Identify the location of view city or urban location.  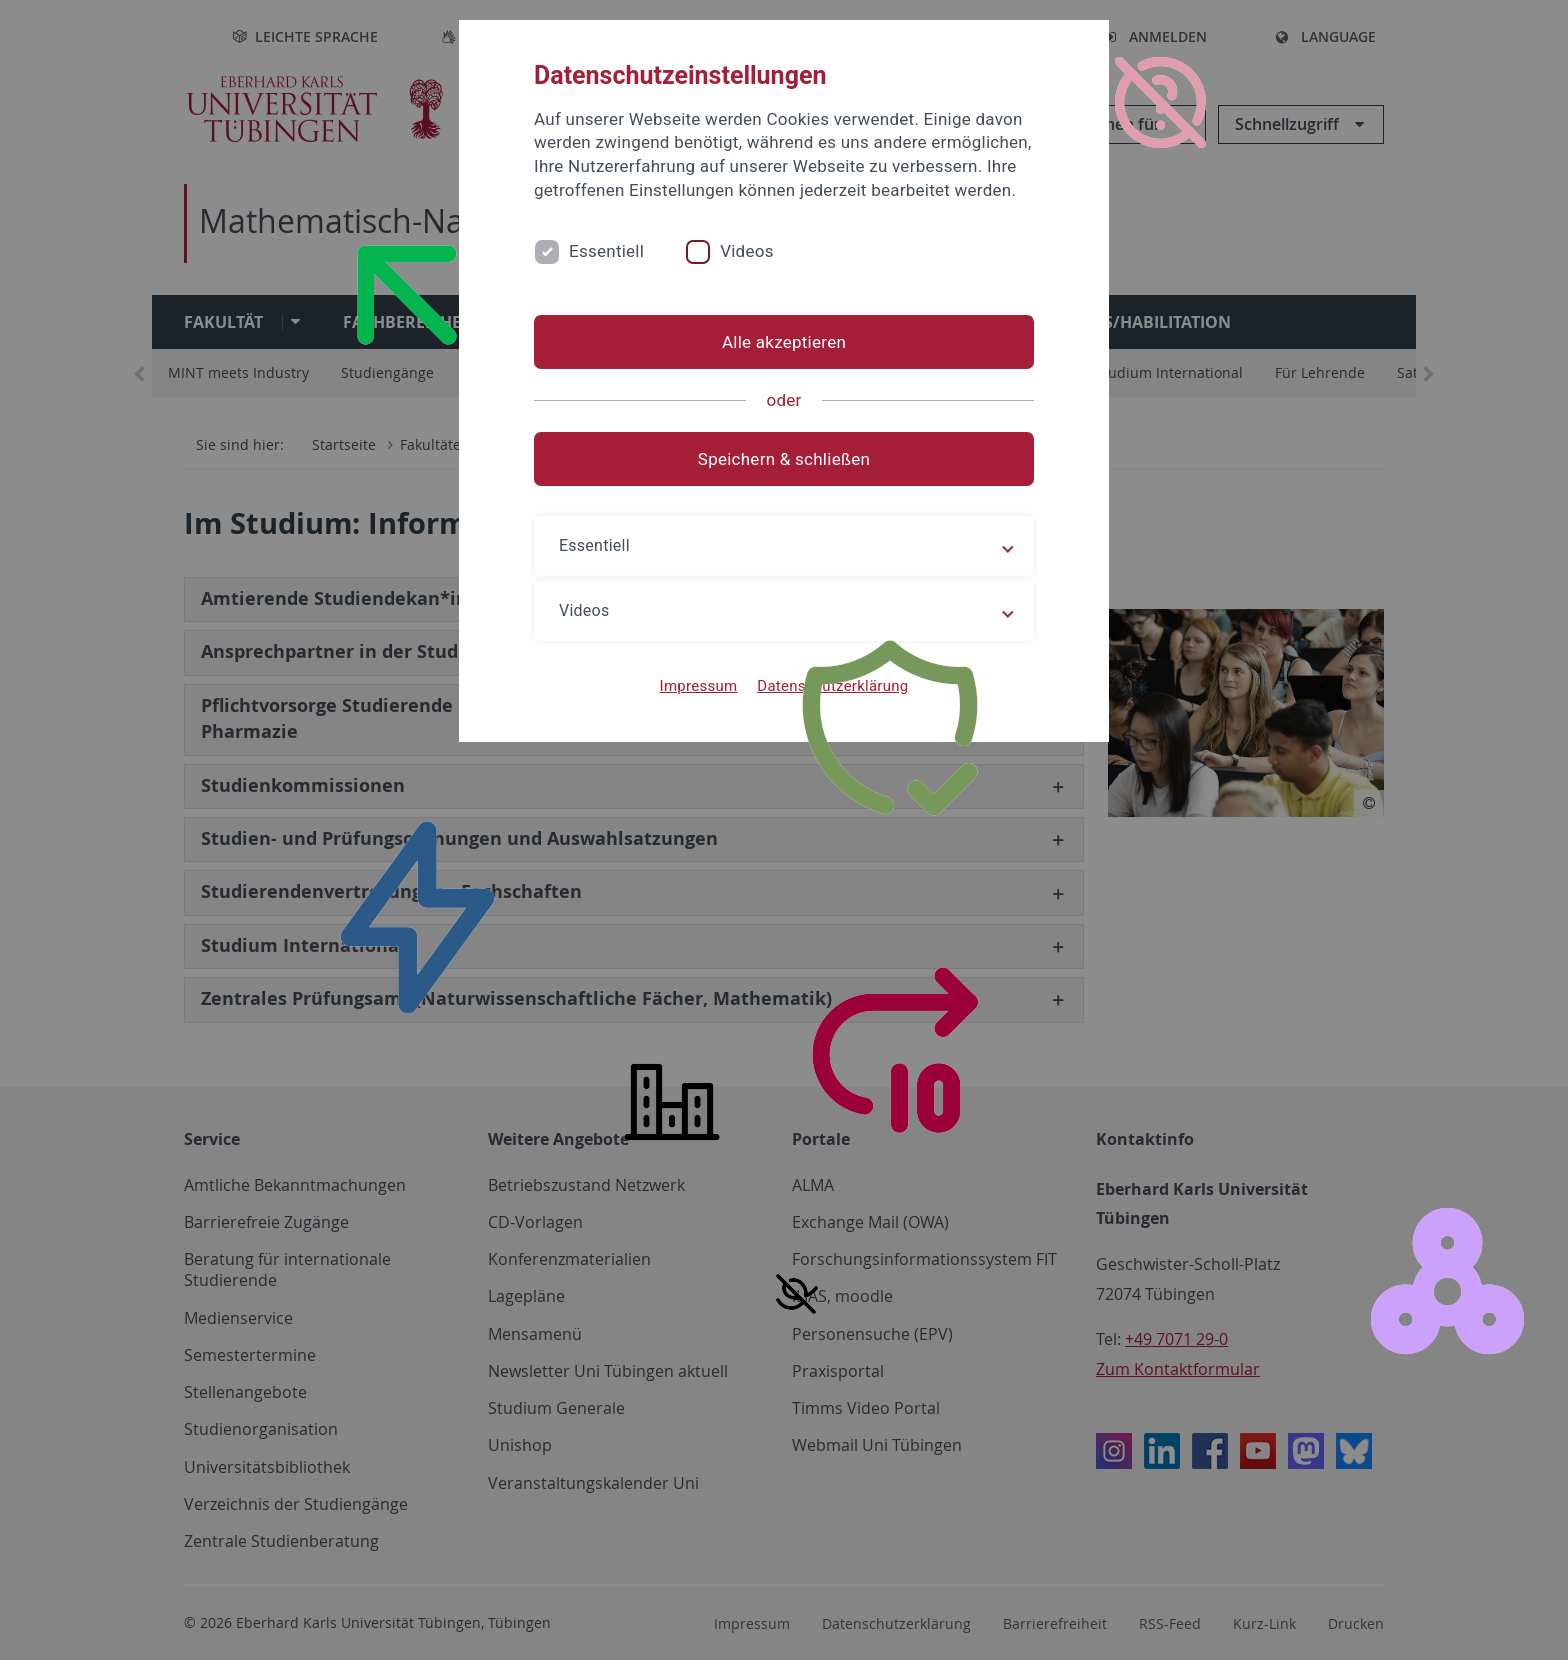
(672, 1102).